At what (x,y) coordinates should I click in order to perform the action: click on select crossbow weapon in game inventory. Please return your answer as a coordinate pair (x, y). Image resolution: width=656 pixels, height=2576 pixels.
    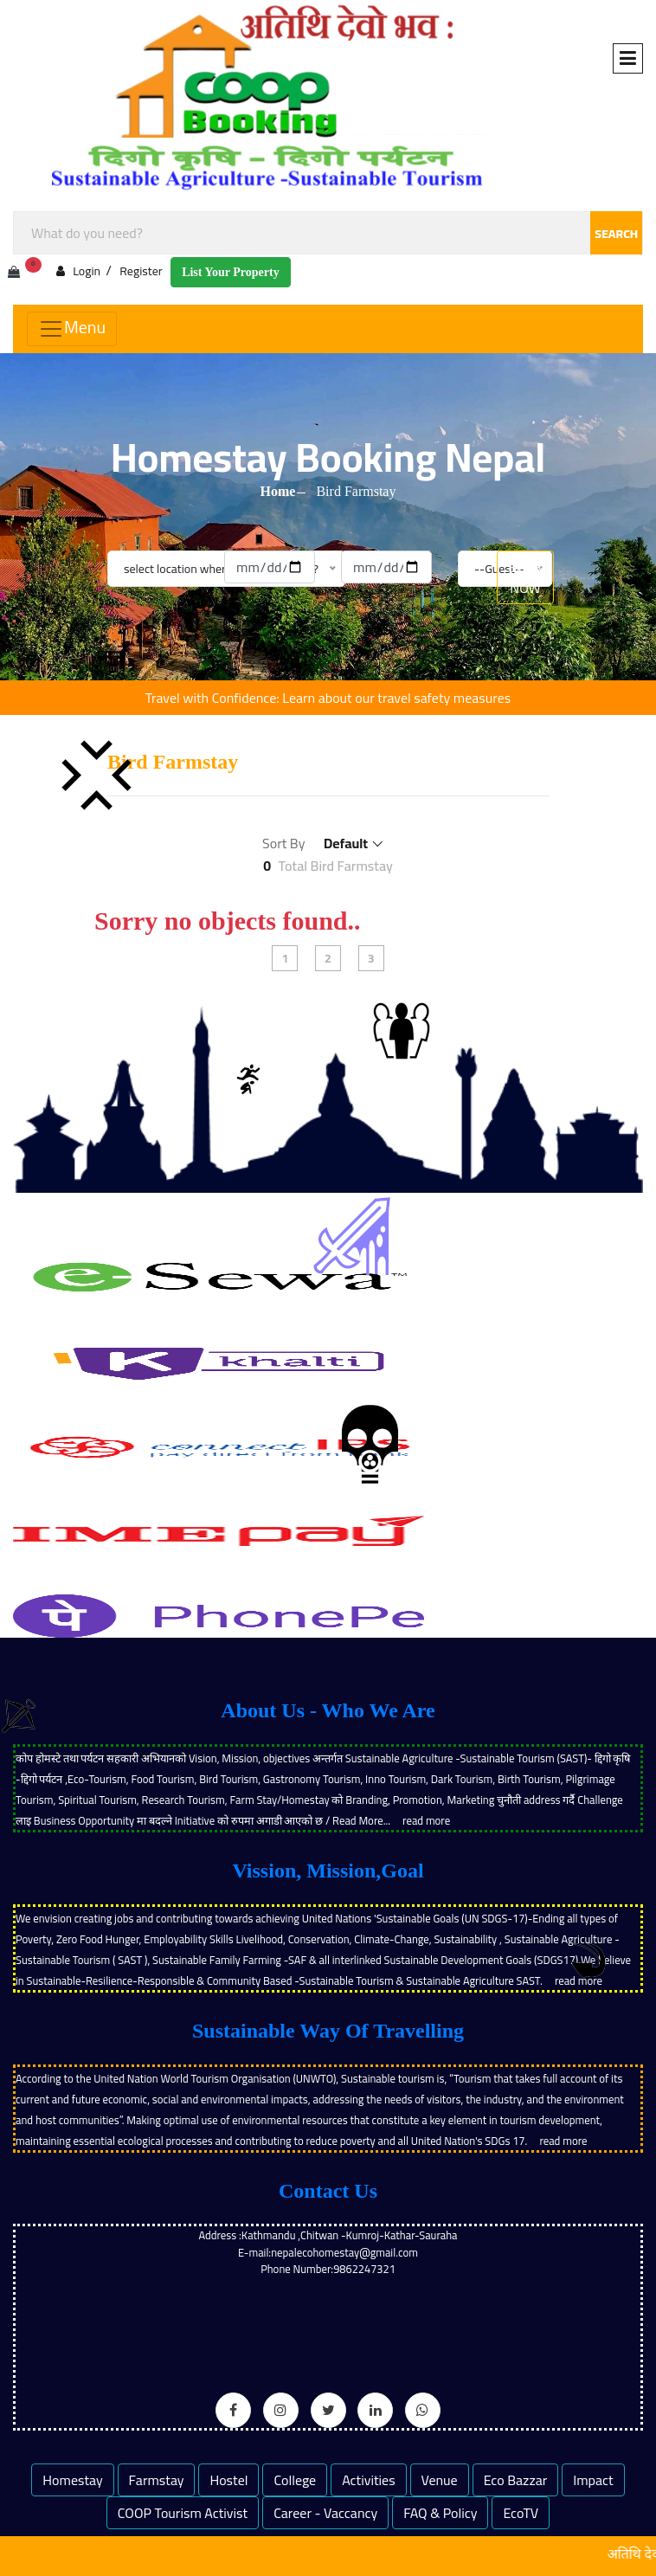
    Looking at the image, I should click on (18, 1716).